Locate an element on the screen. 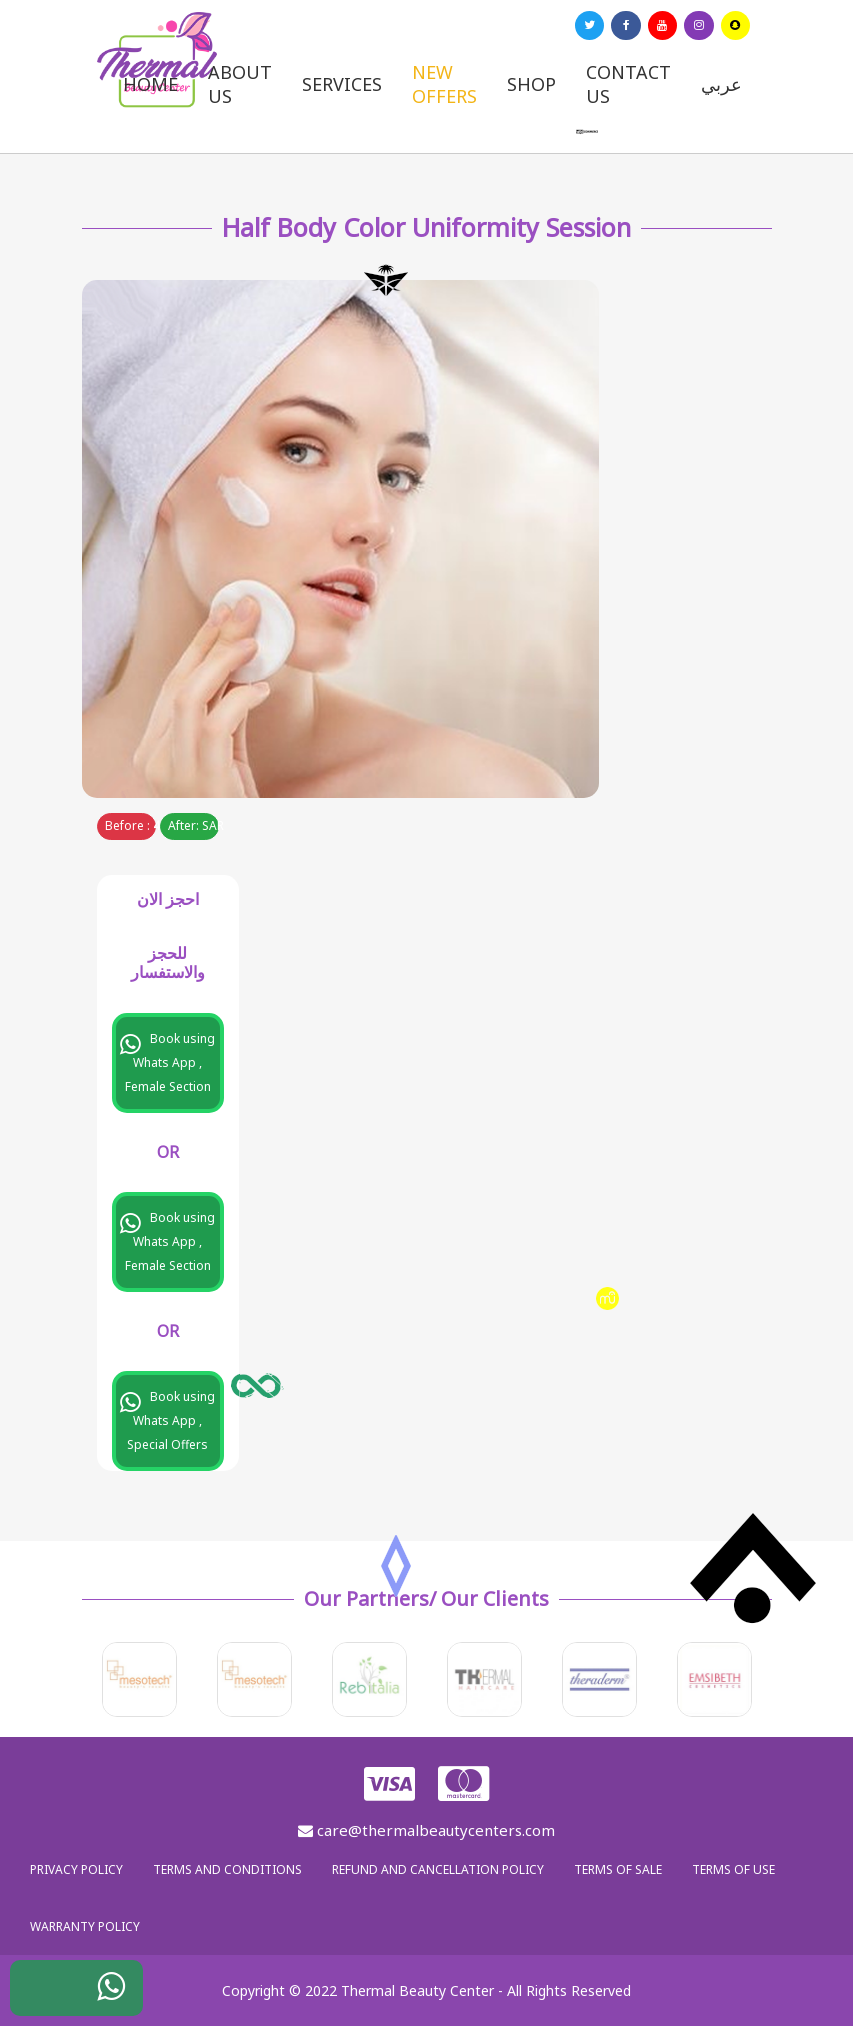  open MuseScore music notation app is located at coordinates (607, 1298).